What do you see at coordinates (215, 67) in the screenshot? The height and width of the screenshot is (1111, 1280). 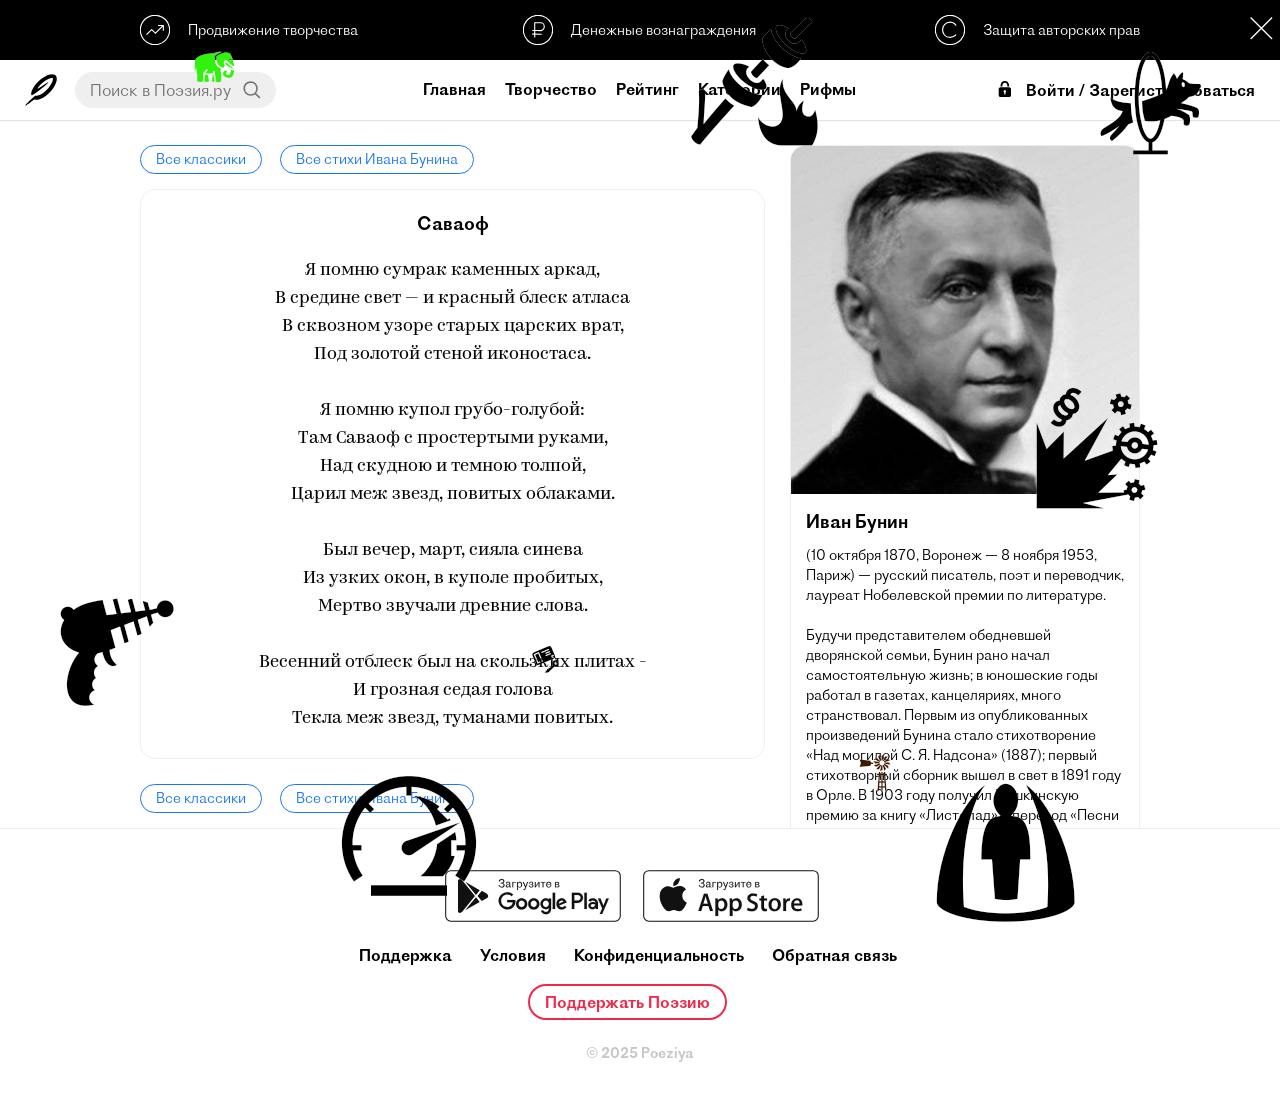 I see `elephant icon for wildlife or zoo-themed game` at bounding box center [215, 67].